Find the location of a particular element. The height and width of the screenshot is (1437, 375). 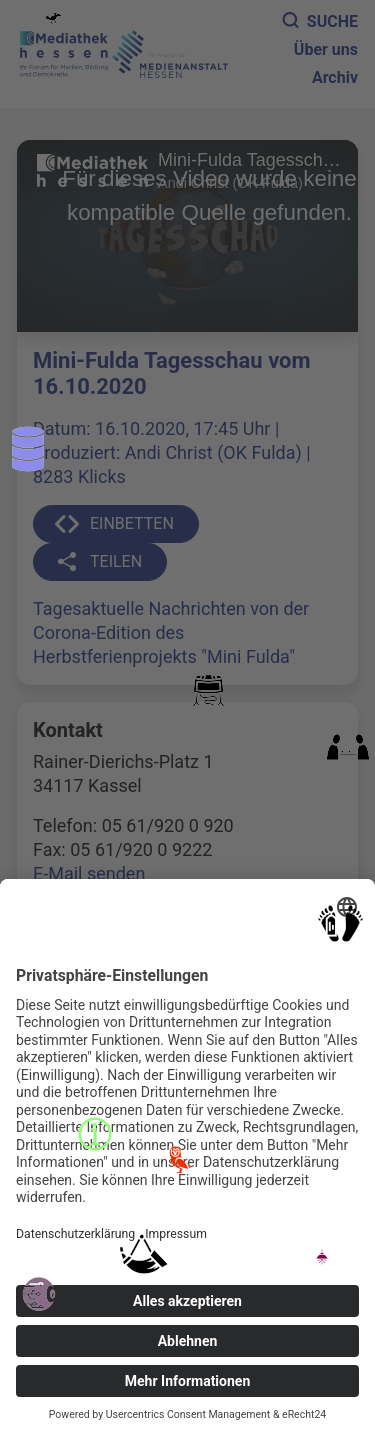

indicates deceased character or death state is located at coordinates (340, 923).